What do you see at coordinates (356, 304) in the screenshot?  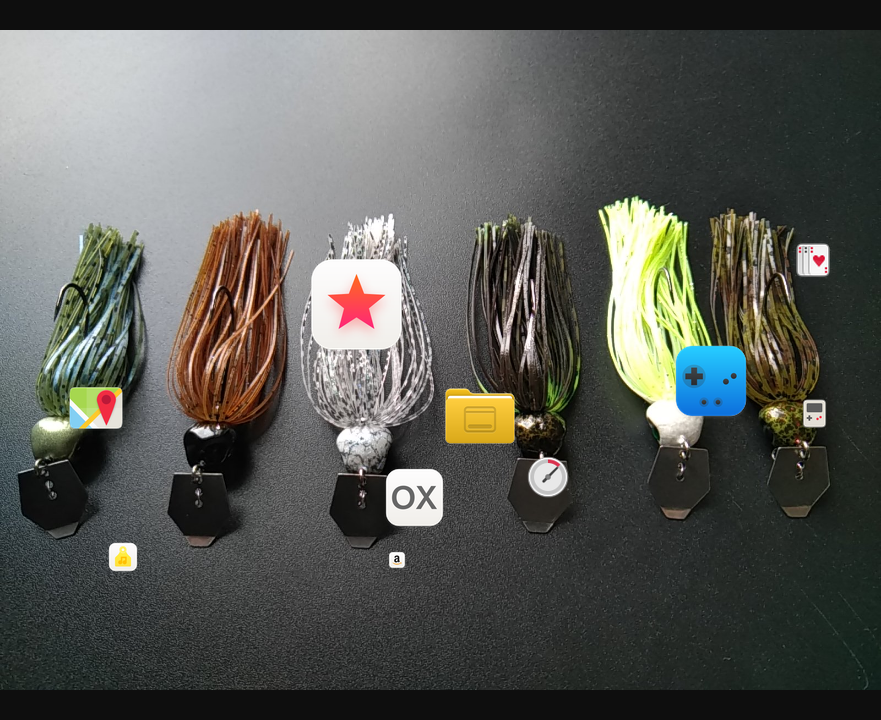 I see `open bookmarks manager app` at bounding box center [356, 304].